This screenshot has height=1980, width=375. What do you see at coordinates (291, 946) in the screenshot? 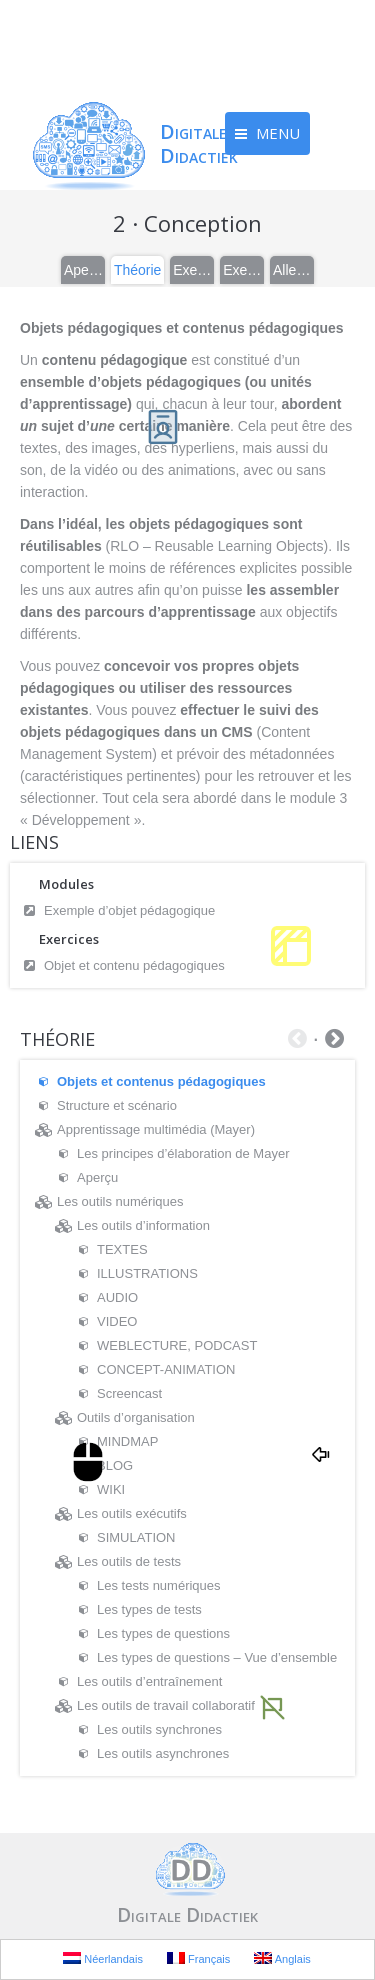
I see `freeze row and column headers in a spreadsheet` at bounding box center [291, 946].